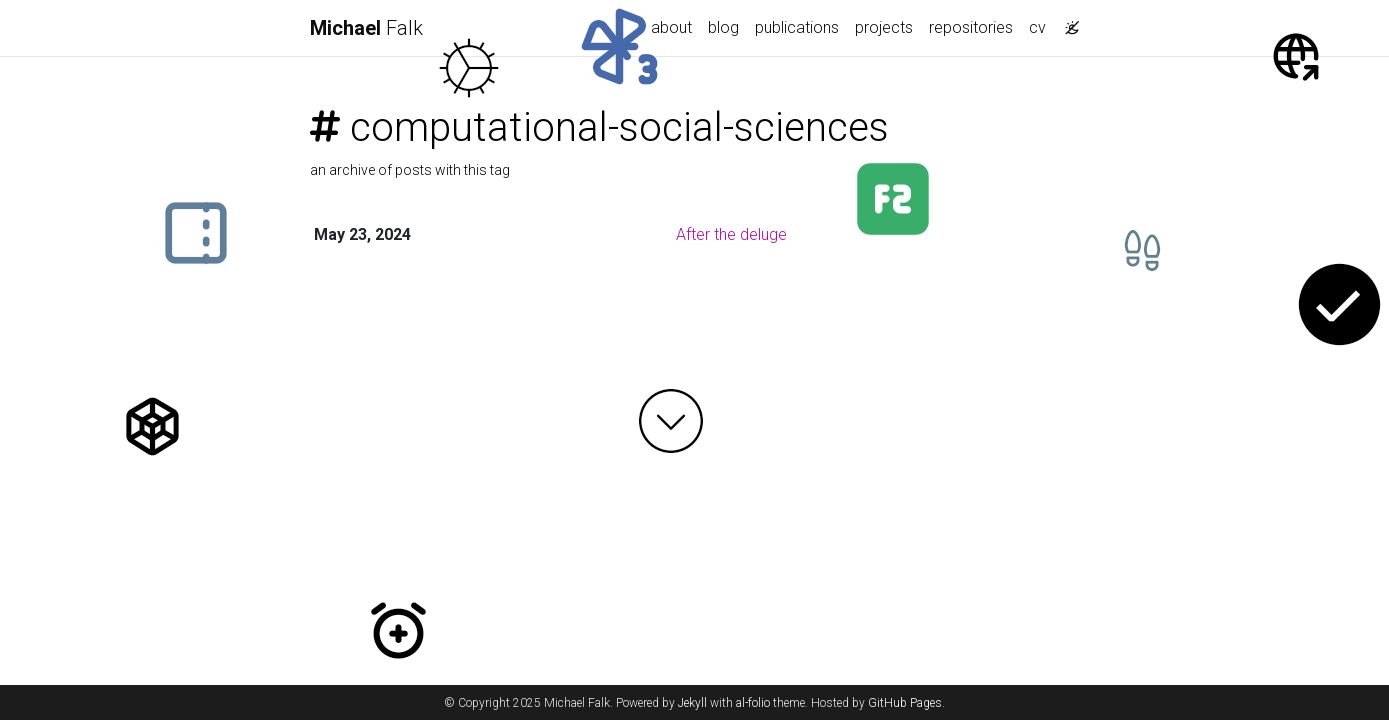  Describe the element at coordinates (619, 46) in the screenshot. I see `set car fan speed to level 3` at that location.